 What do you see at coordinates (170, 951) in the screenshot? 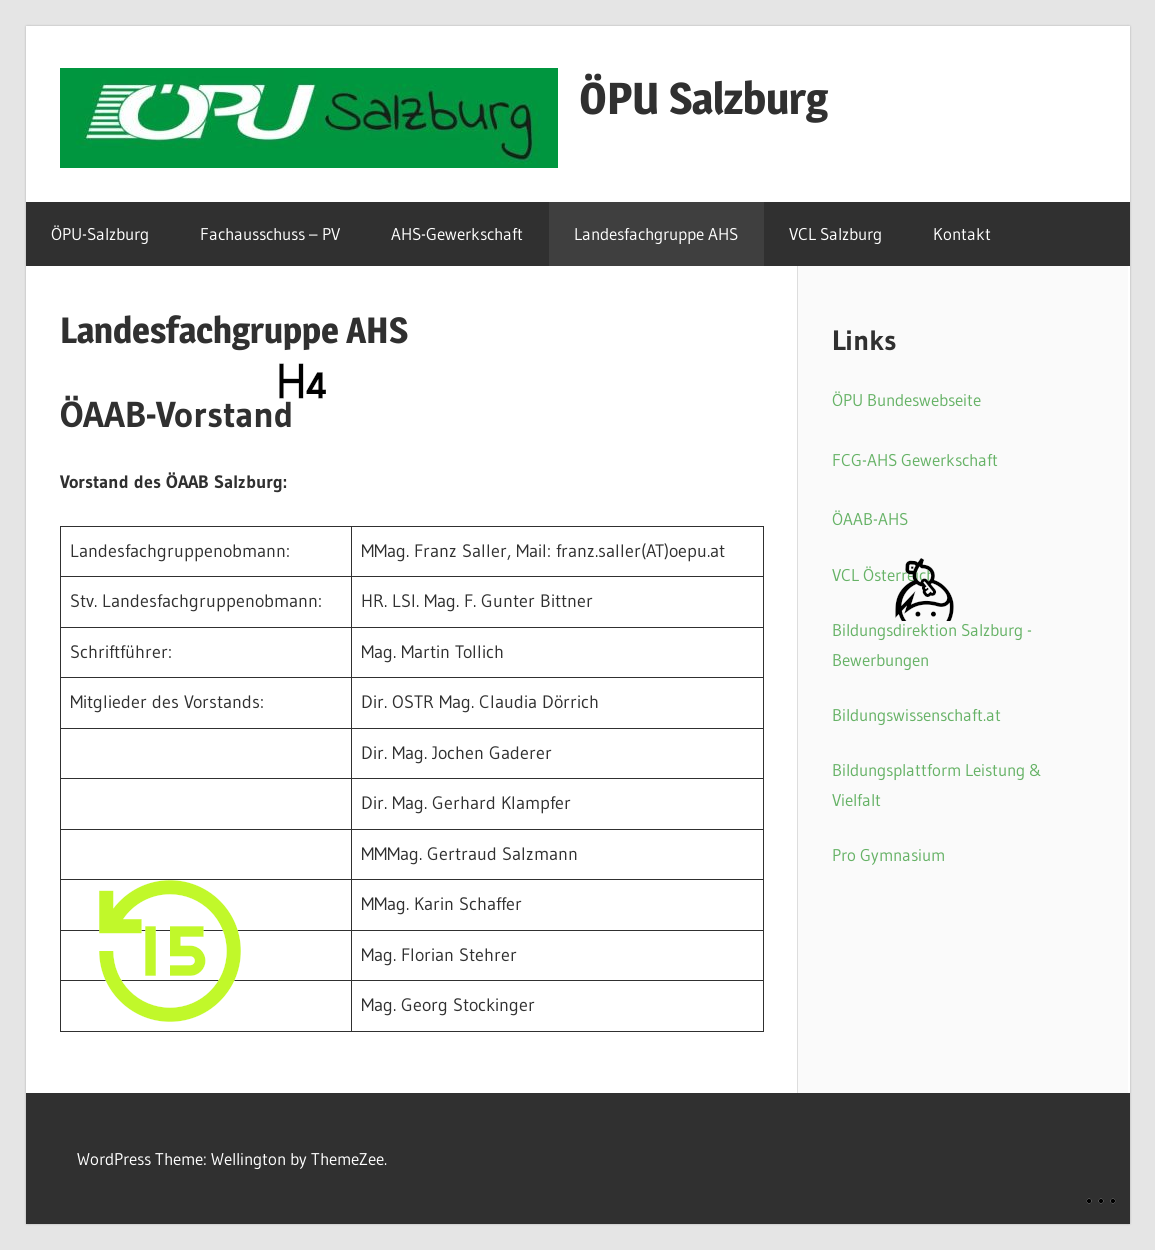
I see `rewind 15 seconds` at bounding box center [170, 951].